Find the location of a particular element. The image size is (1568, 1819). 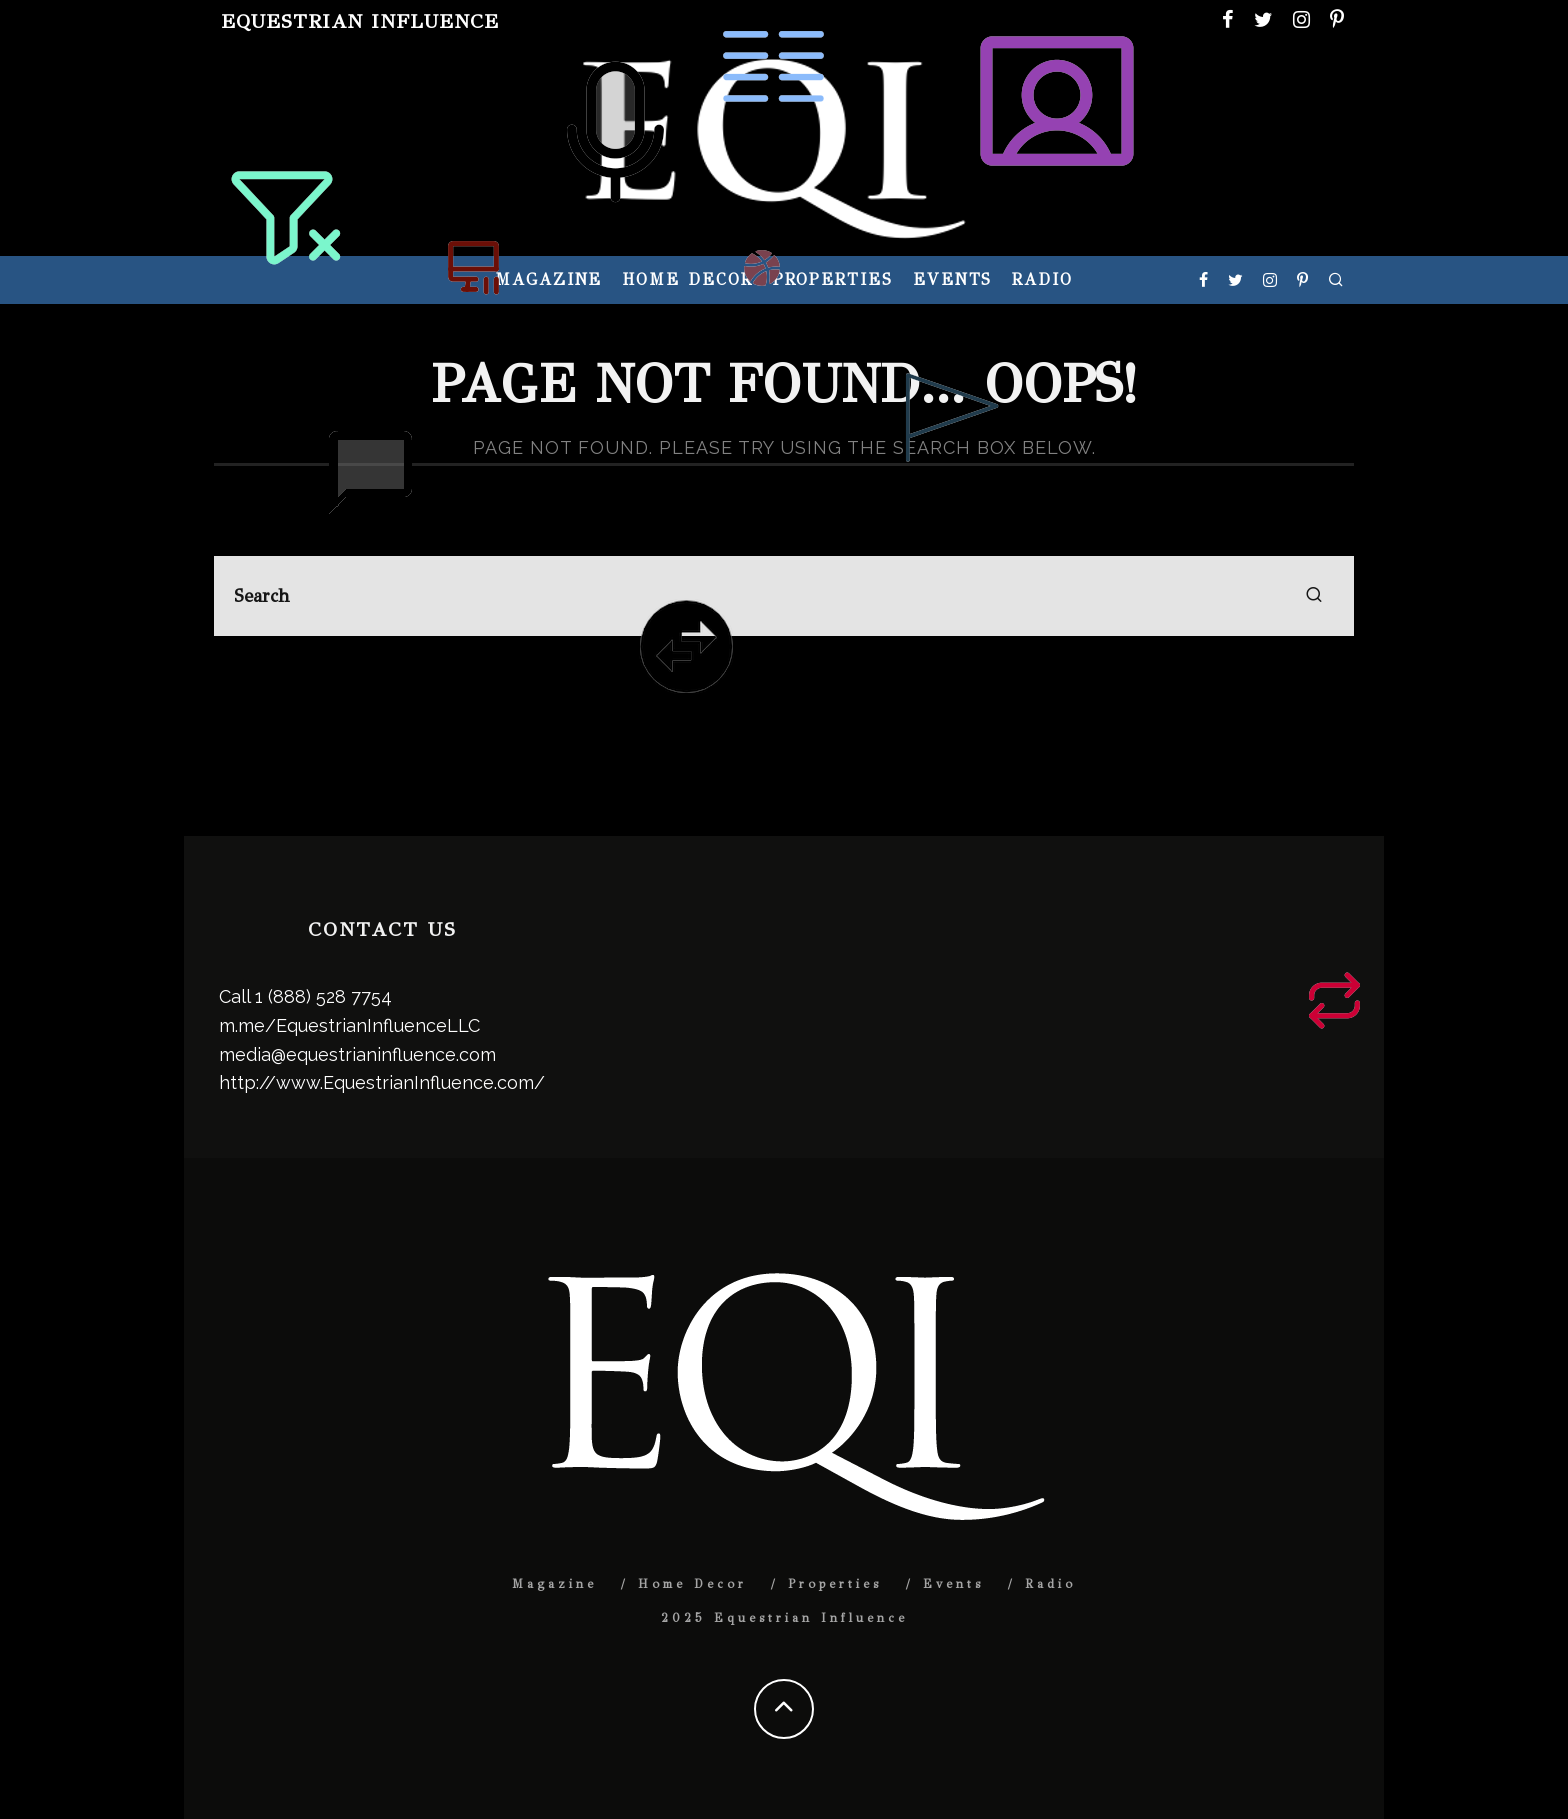

tap to start voice recording is located at coordinates (615, 129).